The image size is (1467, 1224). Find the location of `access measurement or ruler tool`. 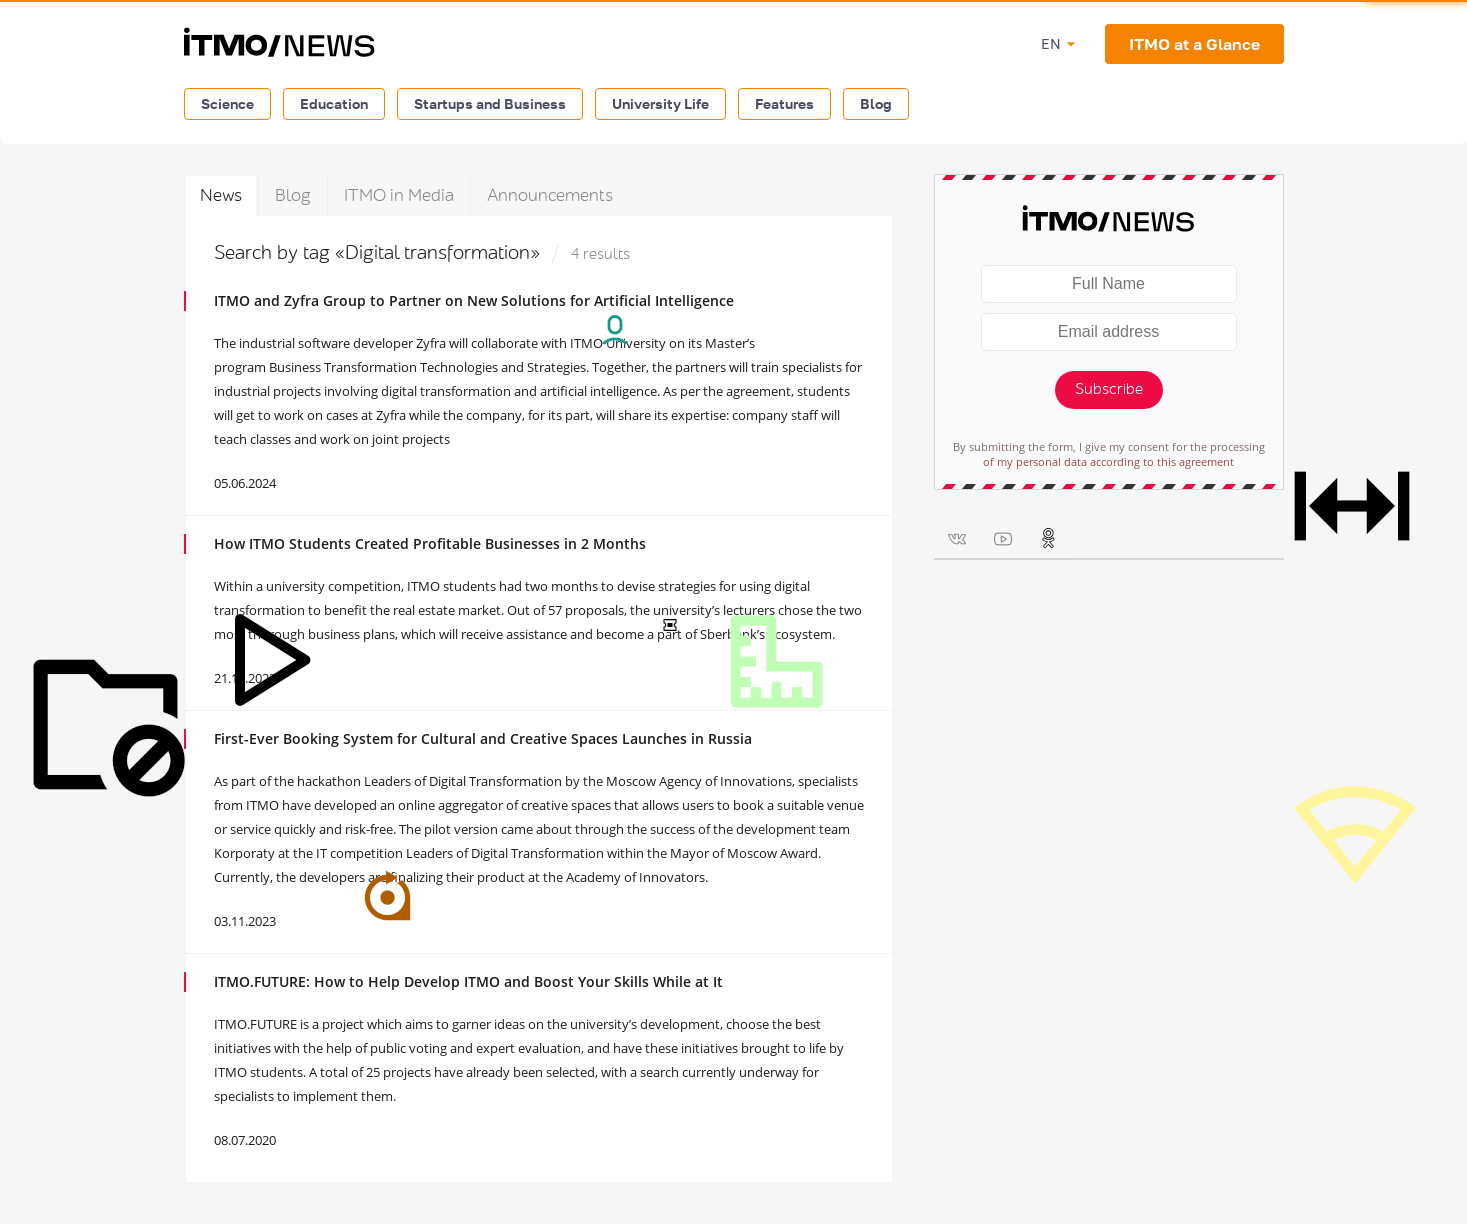

access measurement or ruler tool is located at coordinates (776, 661).